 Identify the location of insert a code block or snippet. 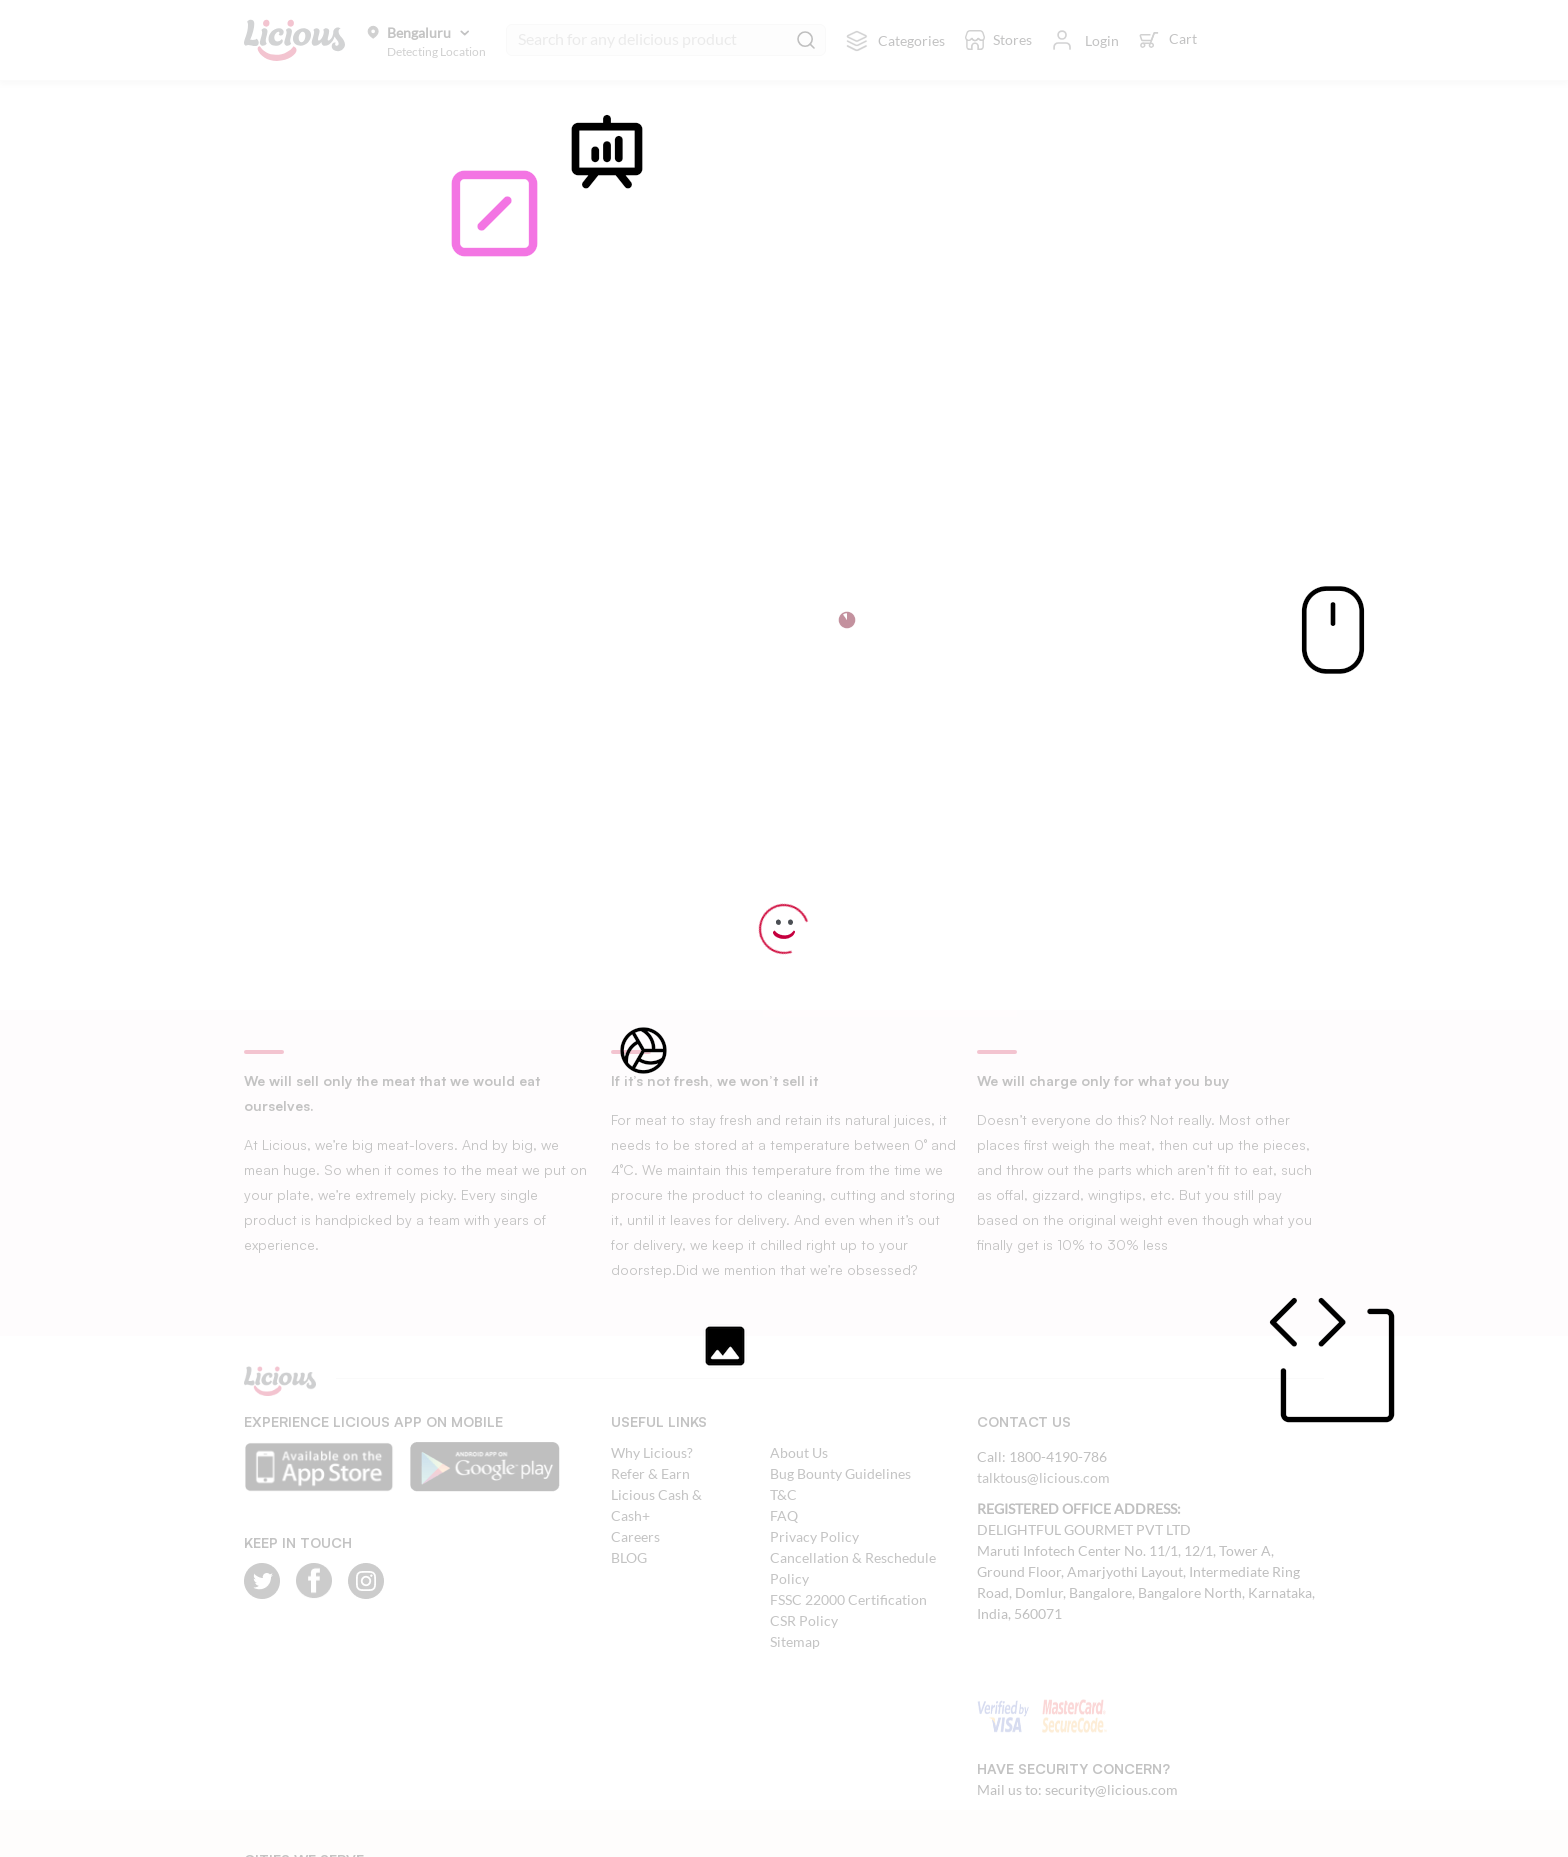
(1337, 1365).